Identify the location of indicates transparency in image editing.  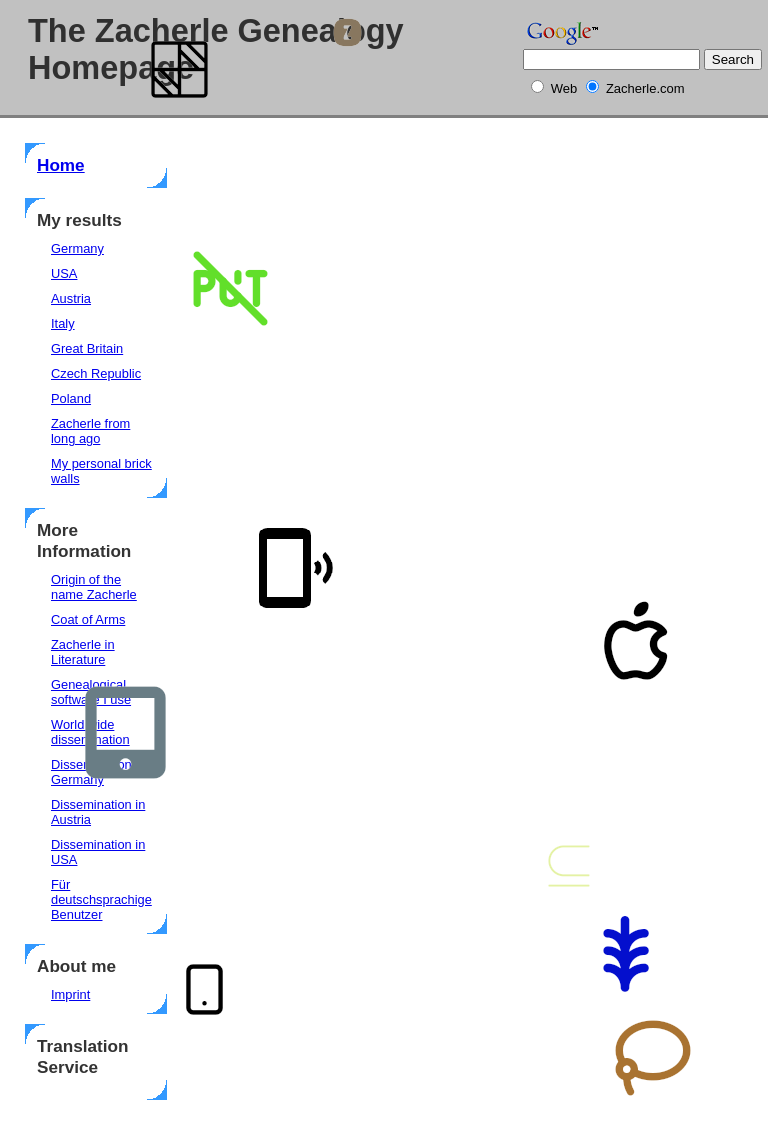
(179, 69).